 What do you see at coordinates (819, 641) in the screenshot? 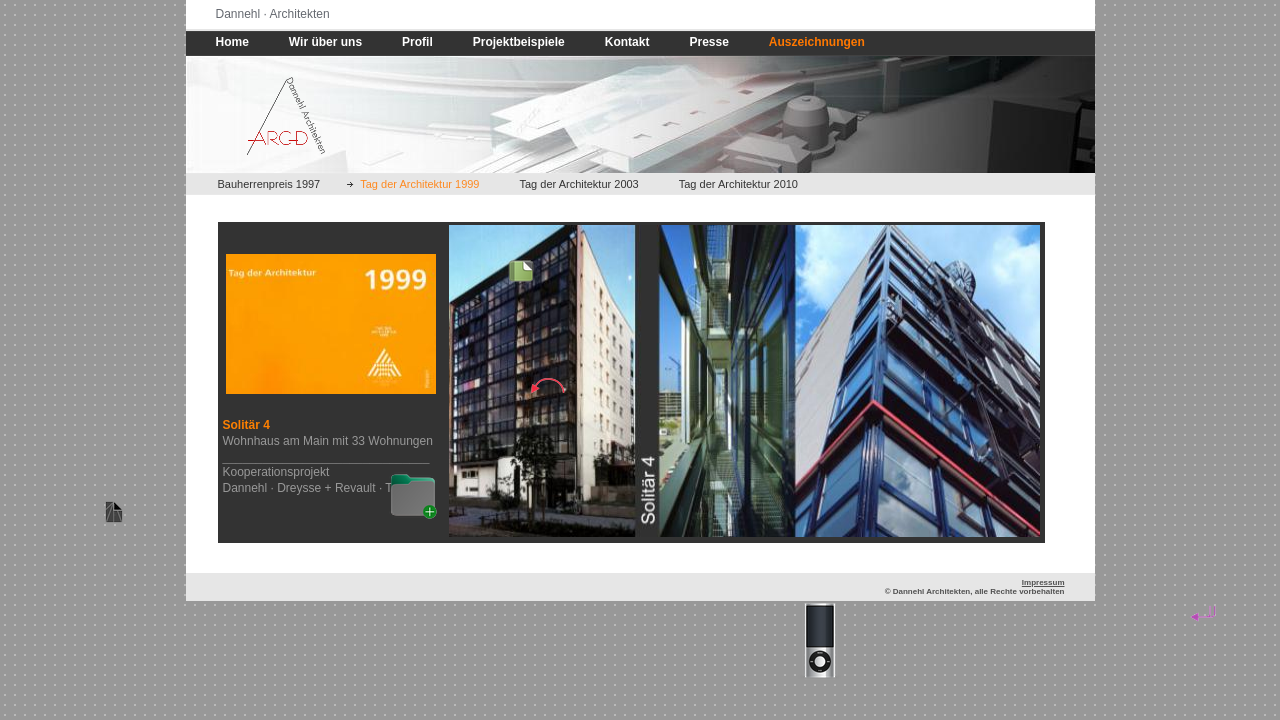
I see `iPod nano device in your connected devices` at bounding box center [819, 641].